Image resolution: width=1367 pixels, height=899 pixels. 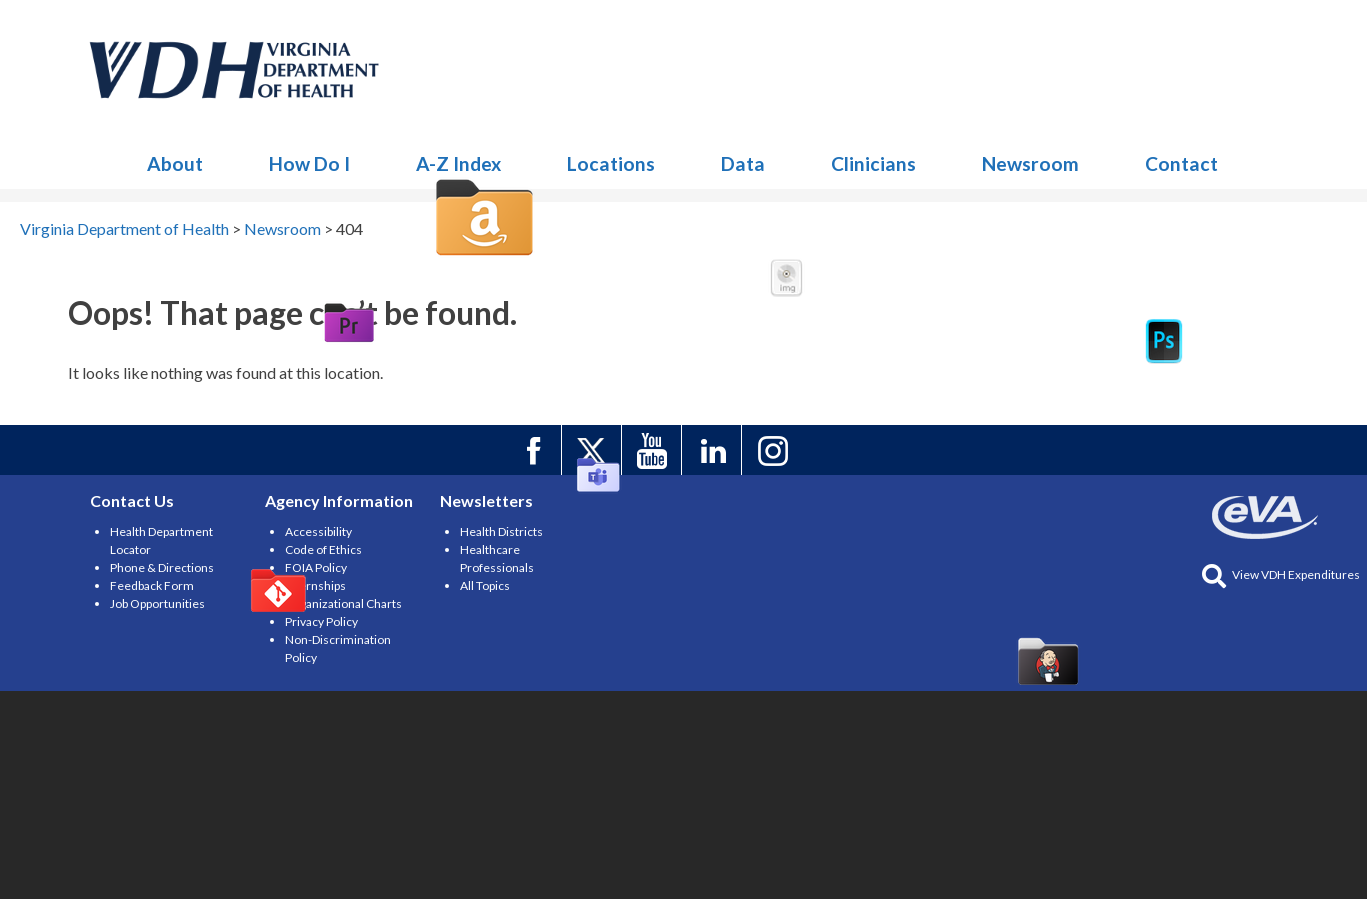 I want to click on a raw disk image file, so click(x=786, y=277).